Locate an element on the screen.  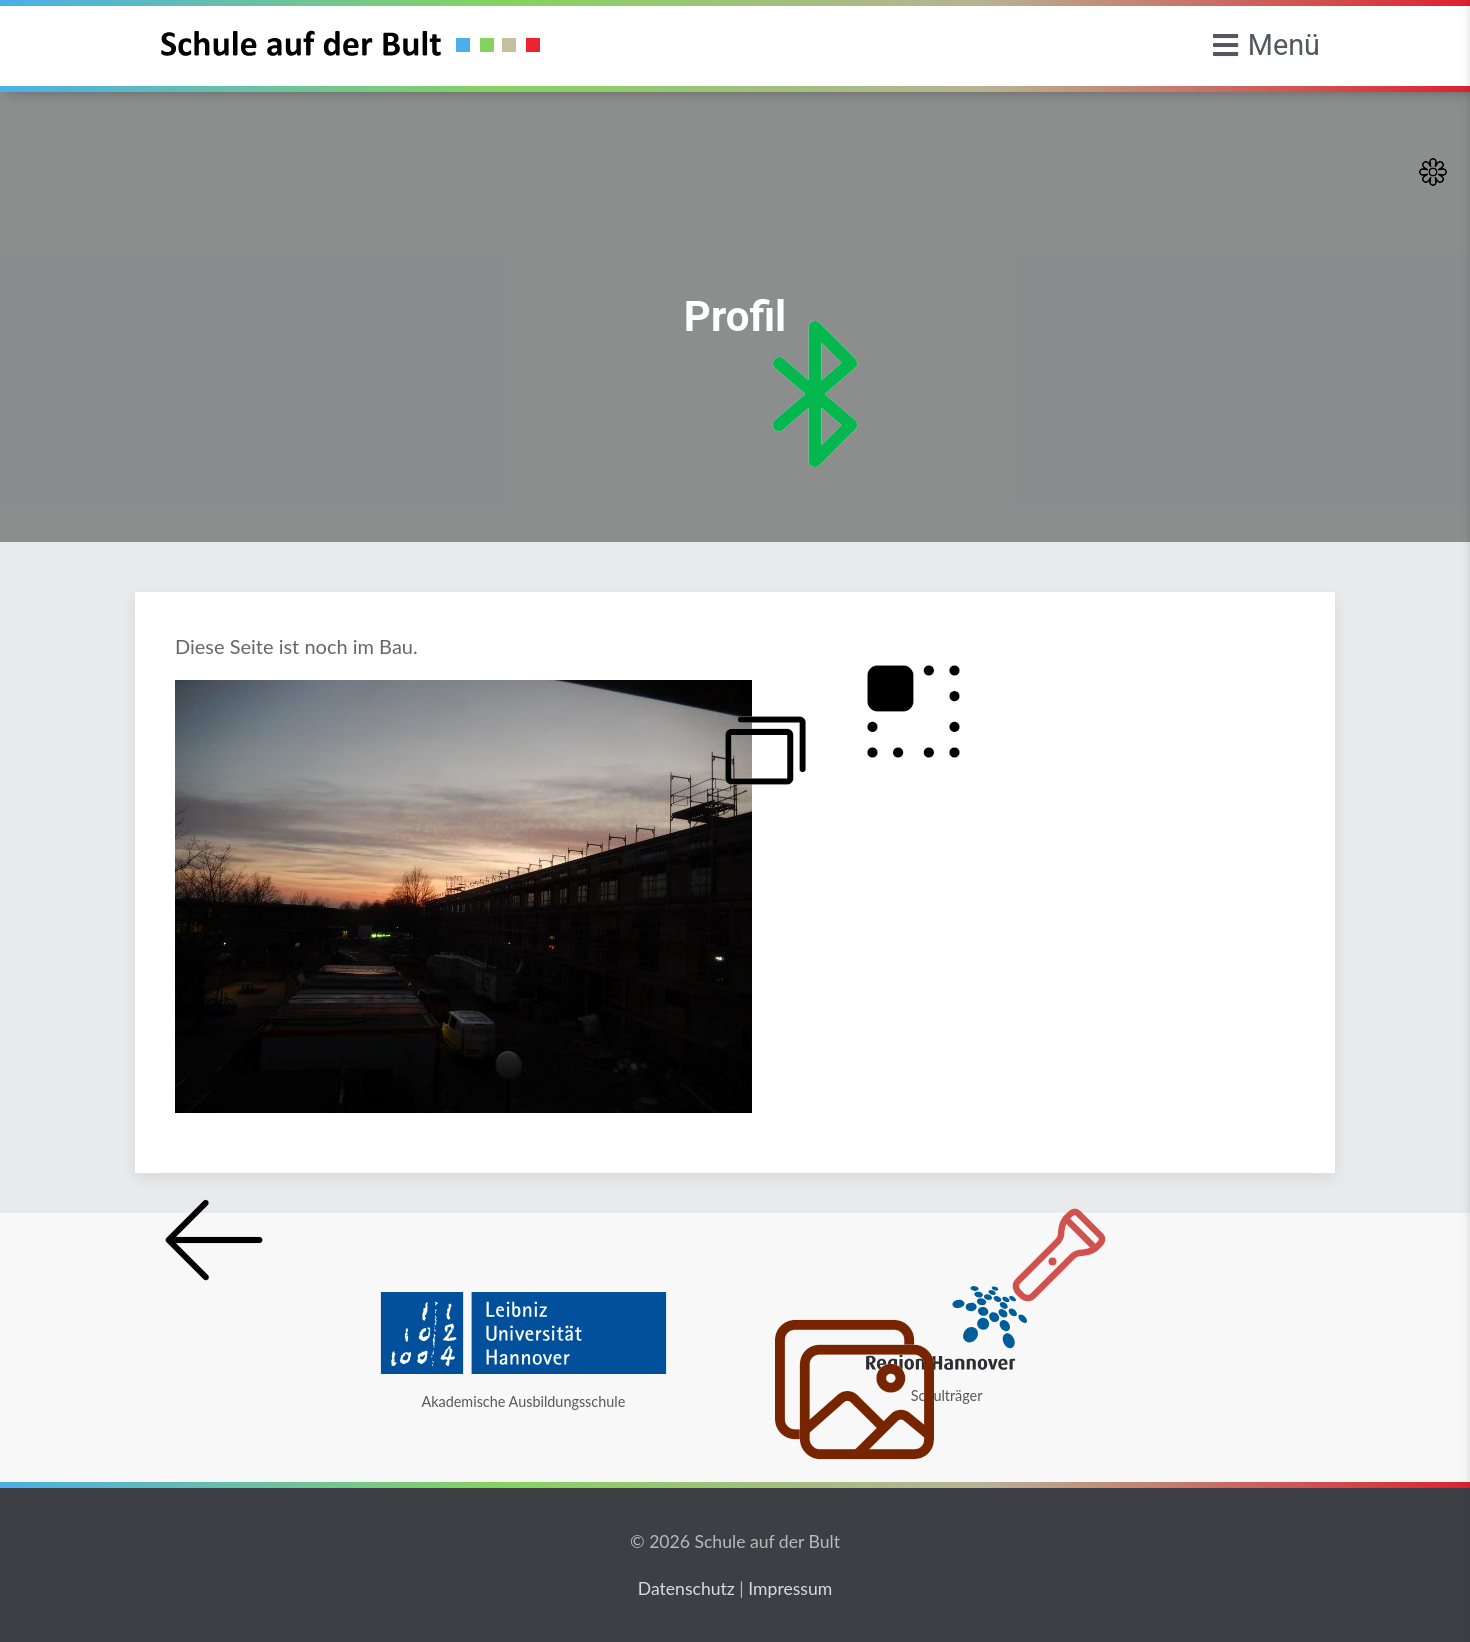
access garden or plant care features is located at coordinates (1433, 172).